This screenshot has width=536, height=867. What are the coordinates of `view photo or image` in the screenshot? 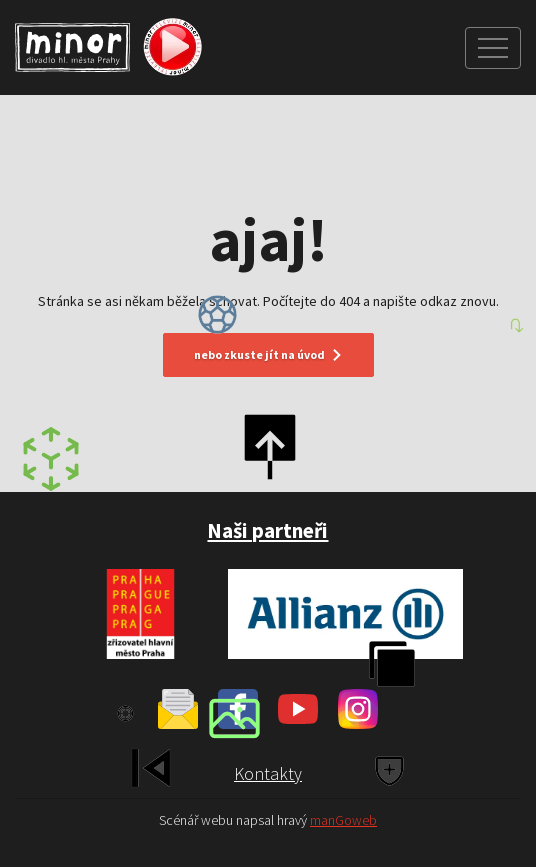 It's located at (234, 718).